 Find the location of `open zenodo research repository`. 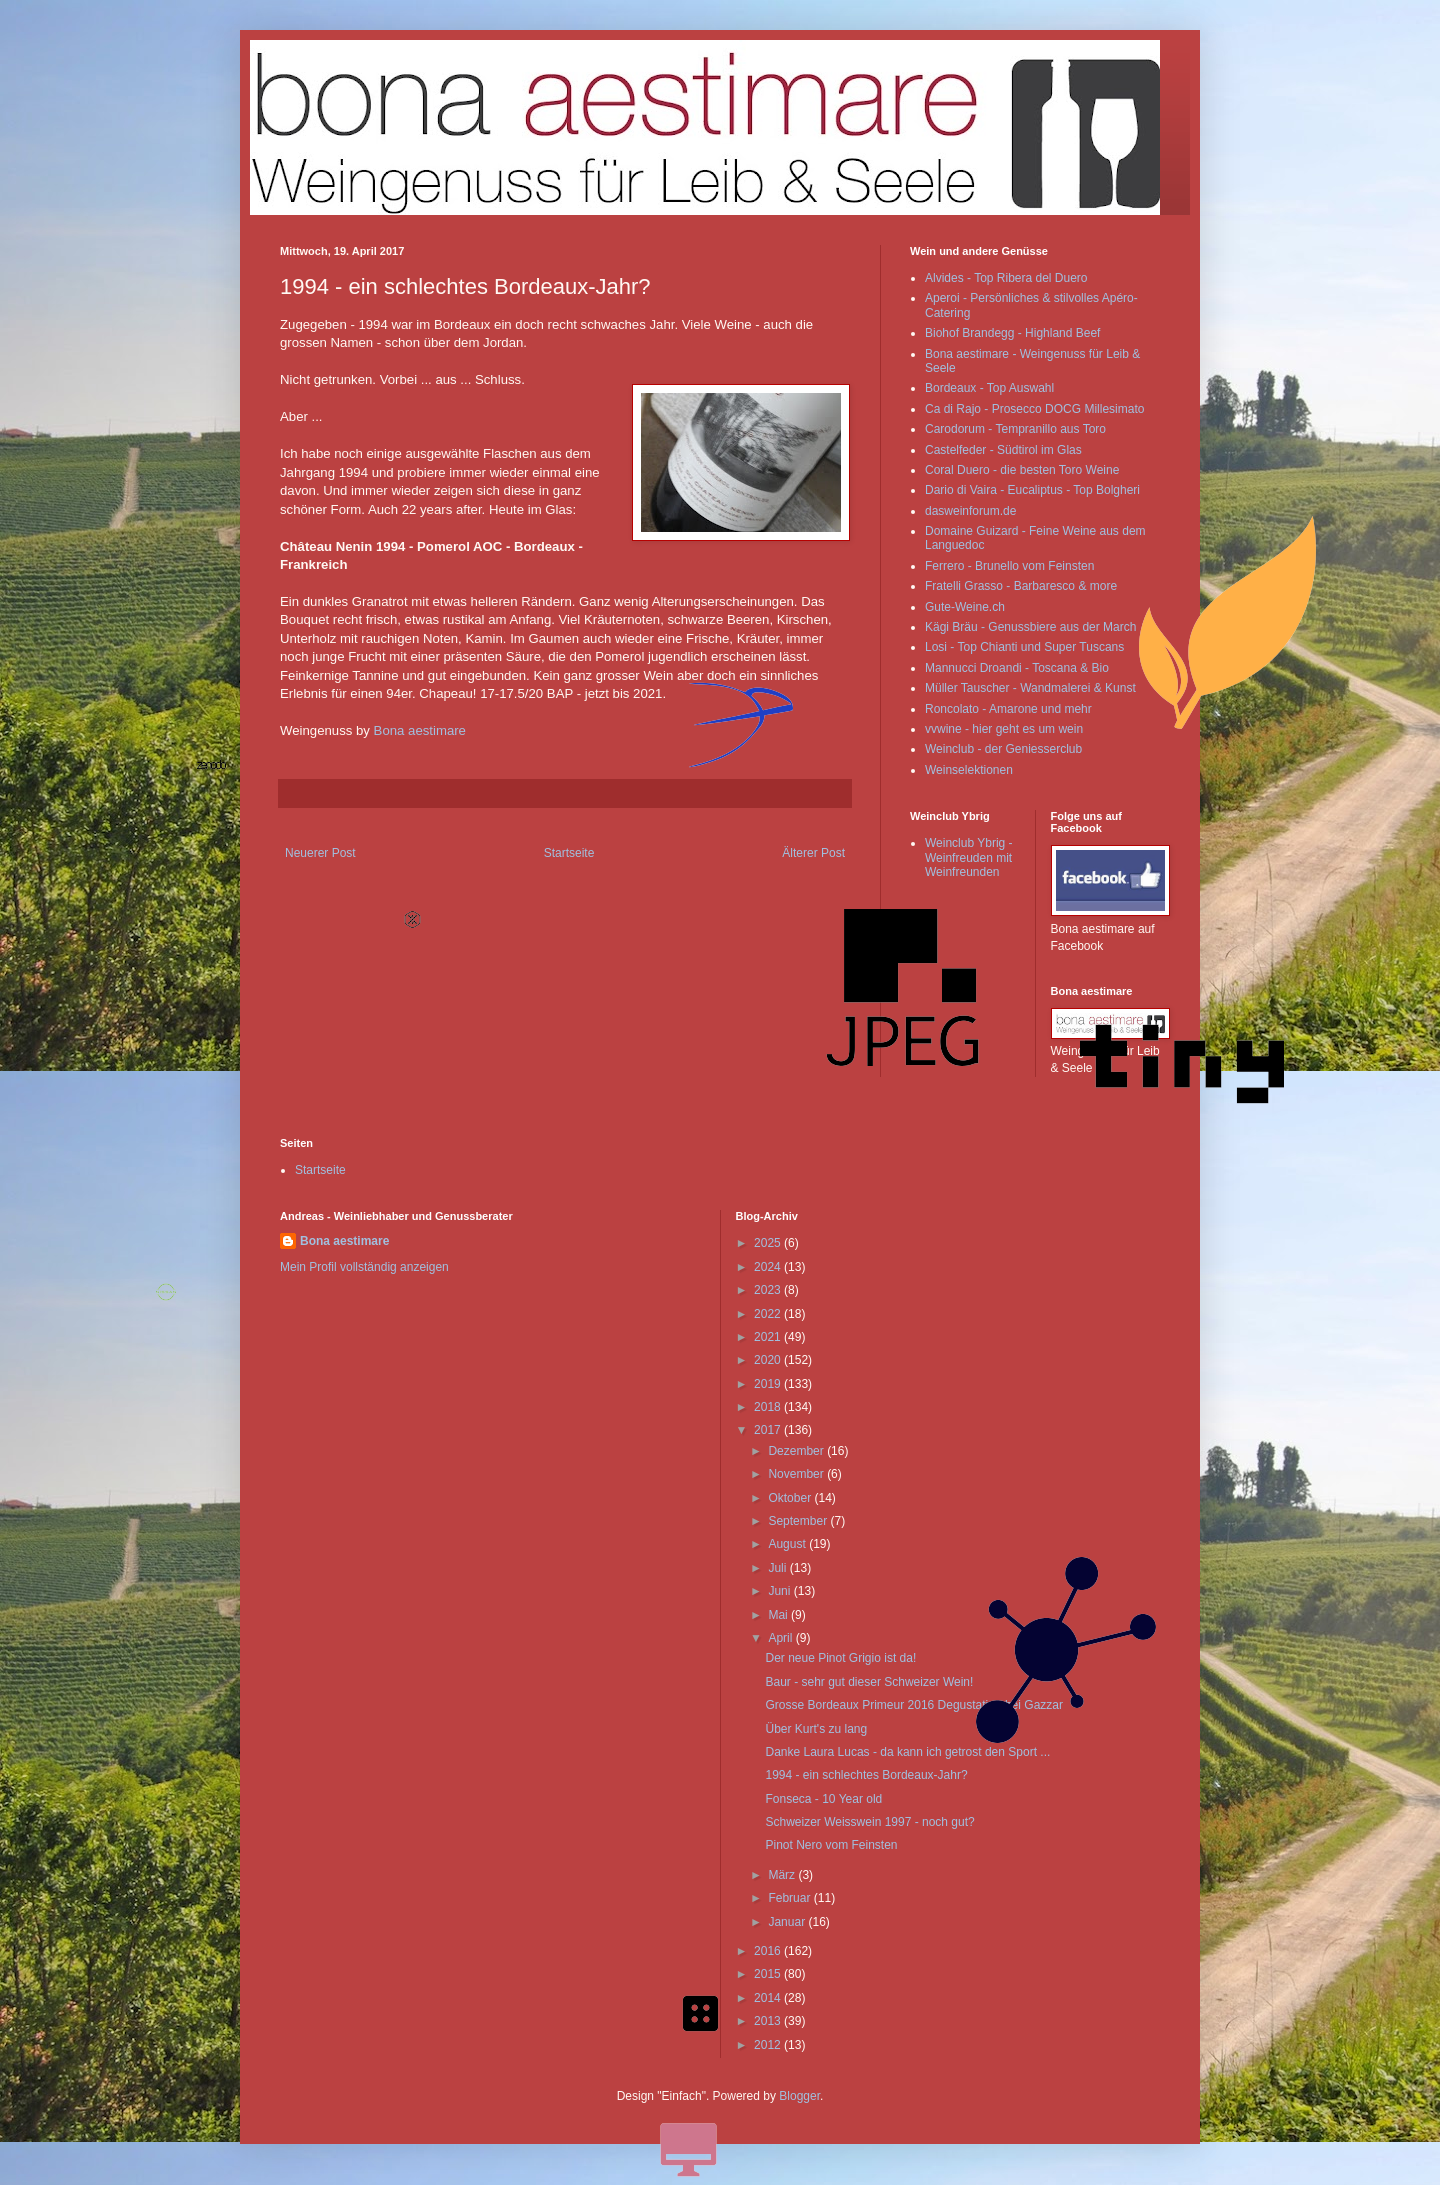

open zenodo research repository is located at coordinates (211, 764).